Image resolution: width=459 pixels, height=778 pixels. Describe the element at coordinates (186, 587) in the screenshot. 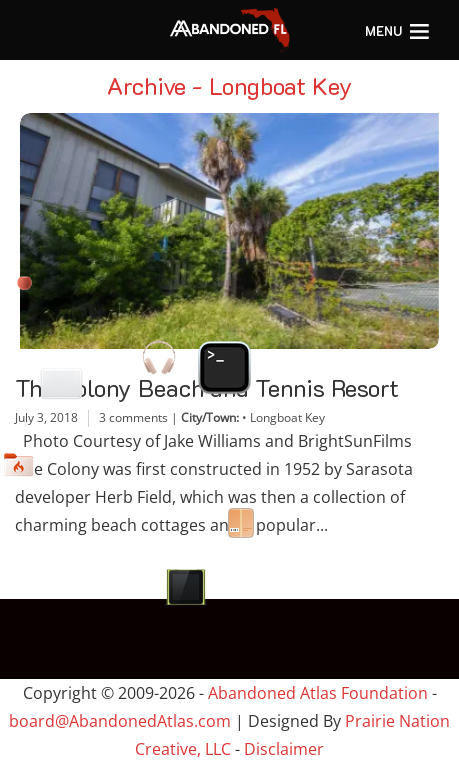

I see `iPod nano device connected` at that location.